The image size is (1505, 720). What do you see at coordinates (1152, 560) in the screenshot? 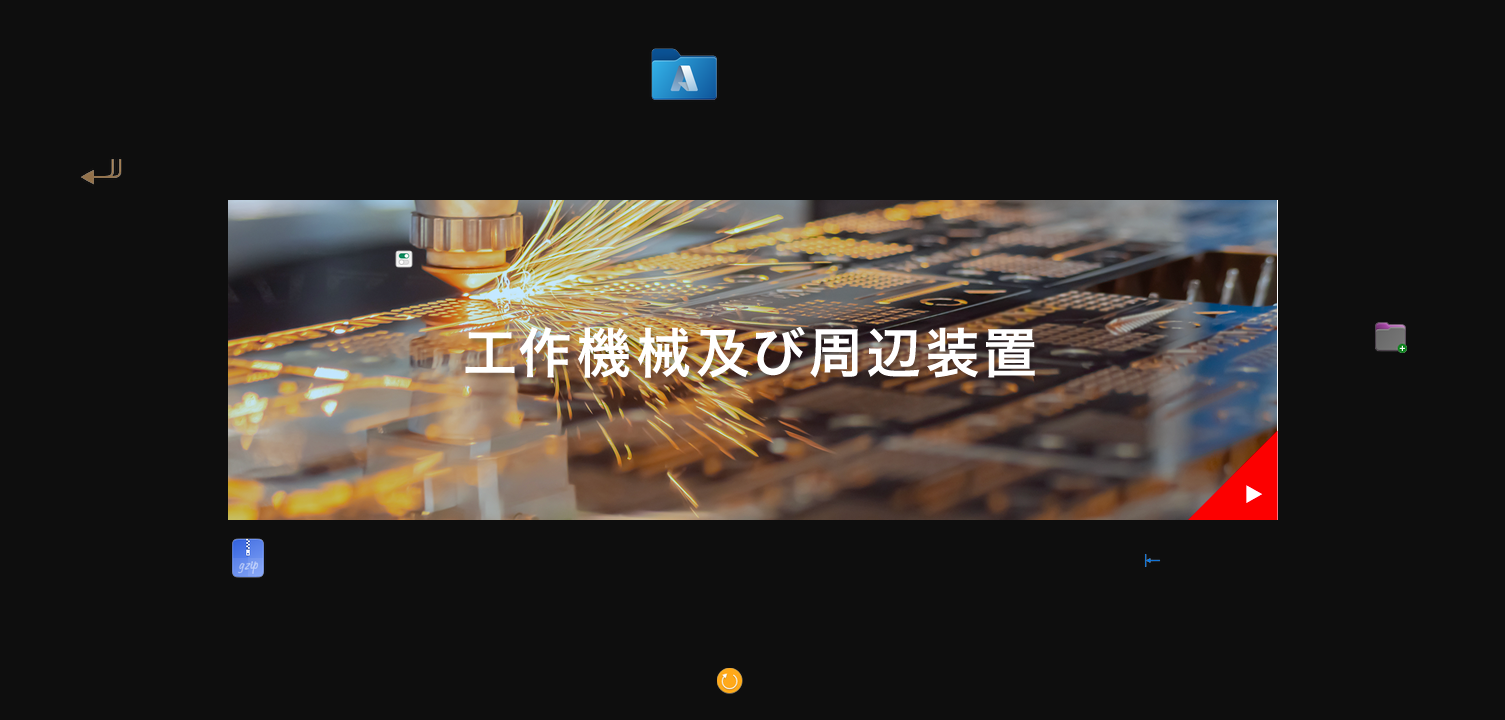
I see `go to the first item in a list or sequence` at bounding box center [1152, 560].